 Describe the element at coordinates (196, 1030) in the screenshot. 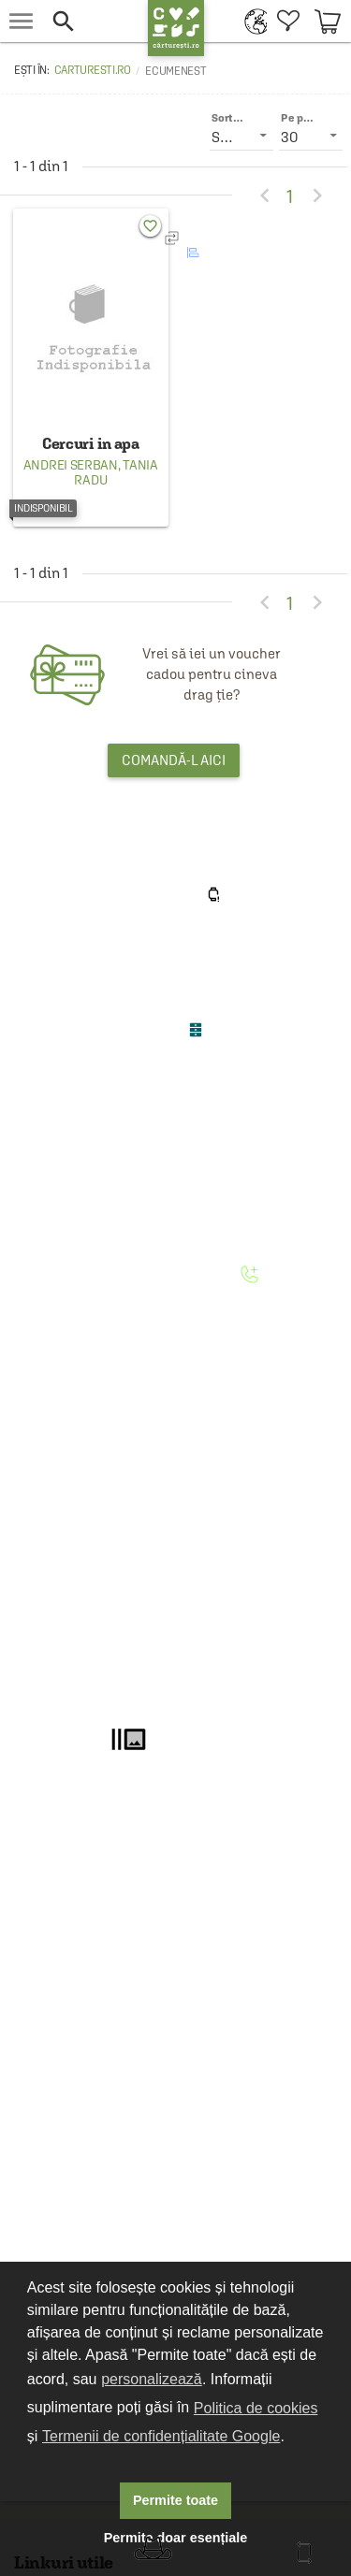

I see `browse furniture or home decor items` at that location.